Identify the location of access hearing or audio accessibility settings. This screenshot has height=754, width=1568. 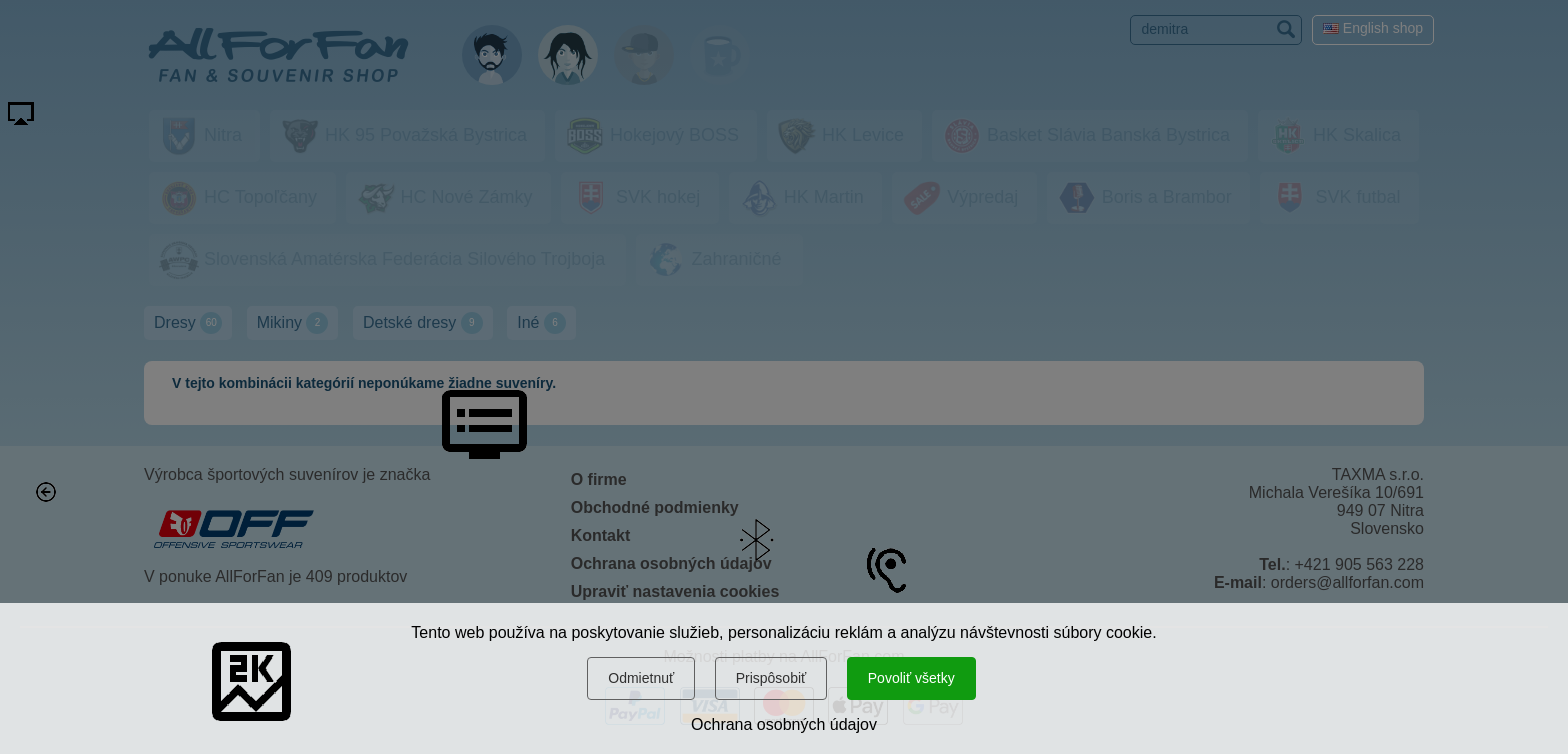
(886, 570).